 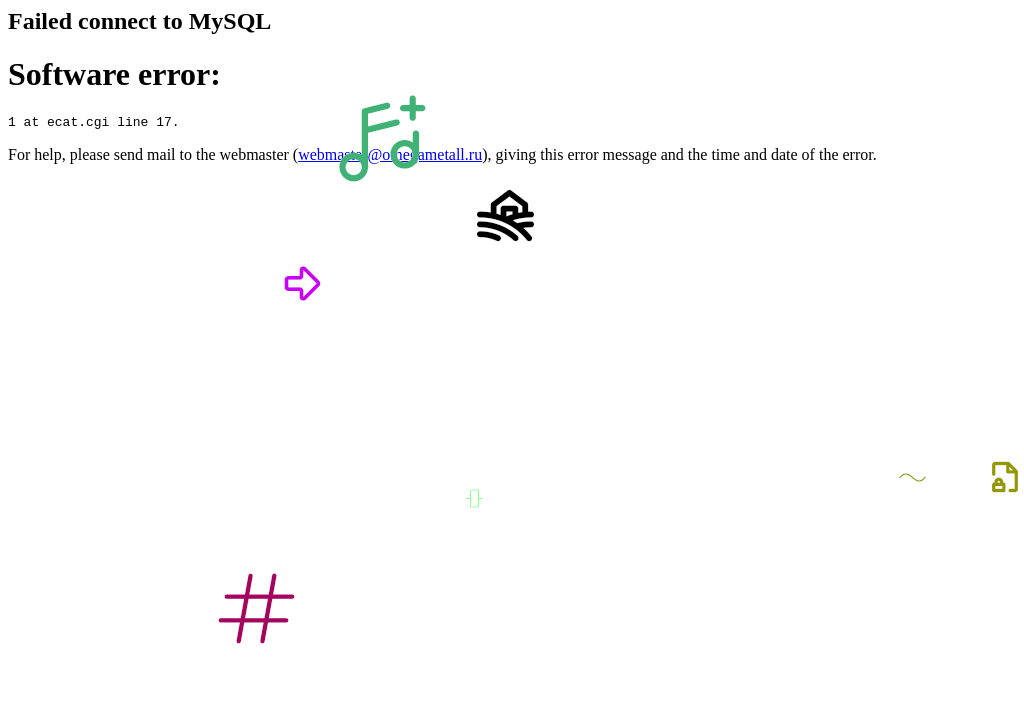 What do you see at coordinates (301, 283) in the screenshot?
I see `navigate to the next item or step` at bounding box center [301, 283].